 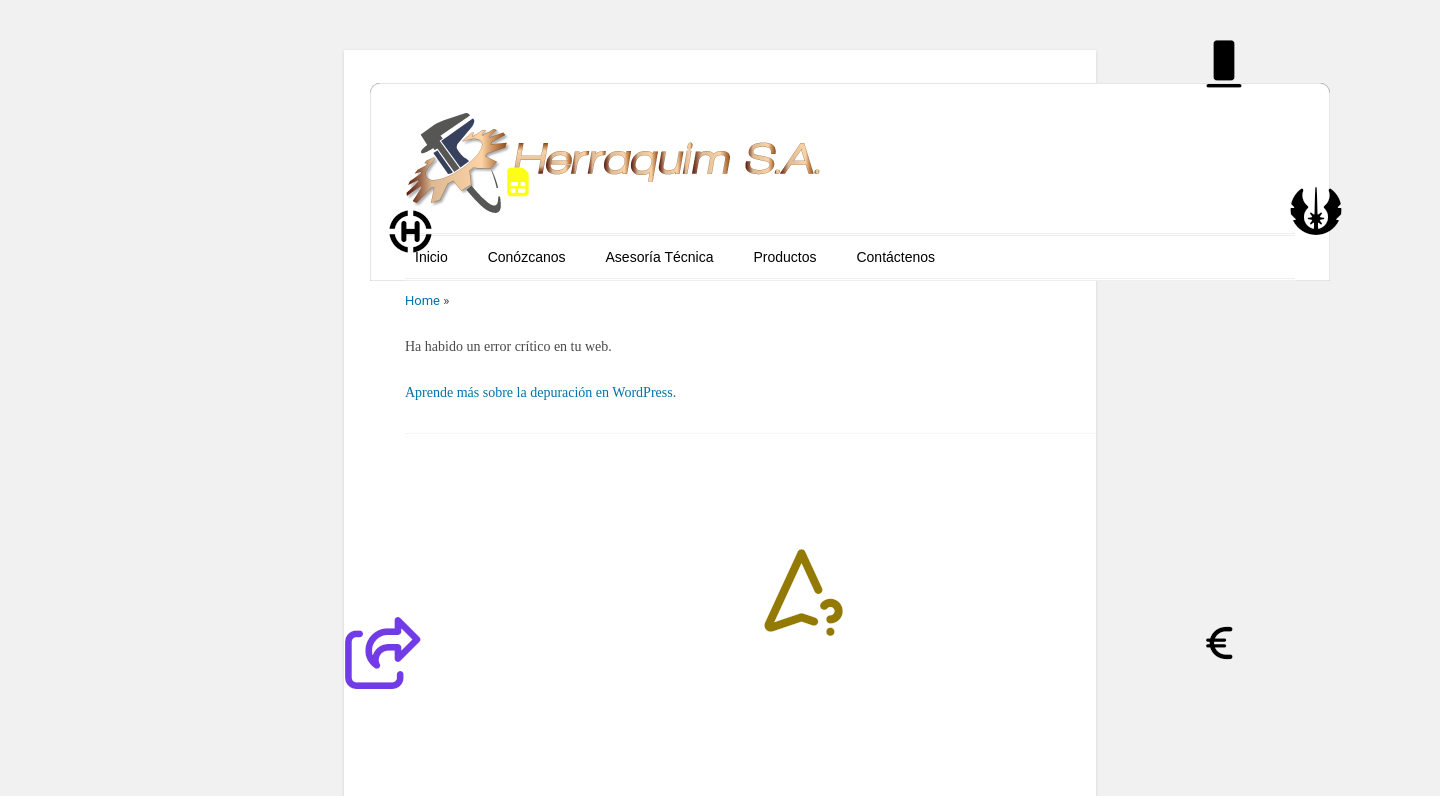 I want to click on align object to bottom edge, so click(x=1224, y=63).